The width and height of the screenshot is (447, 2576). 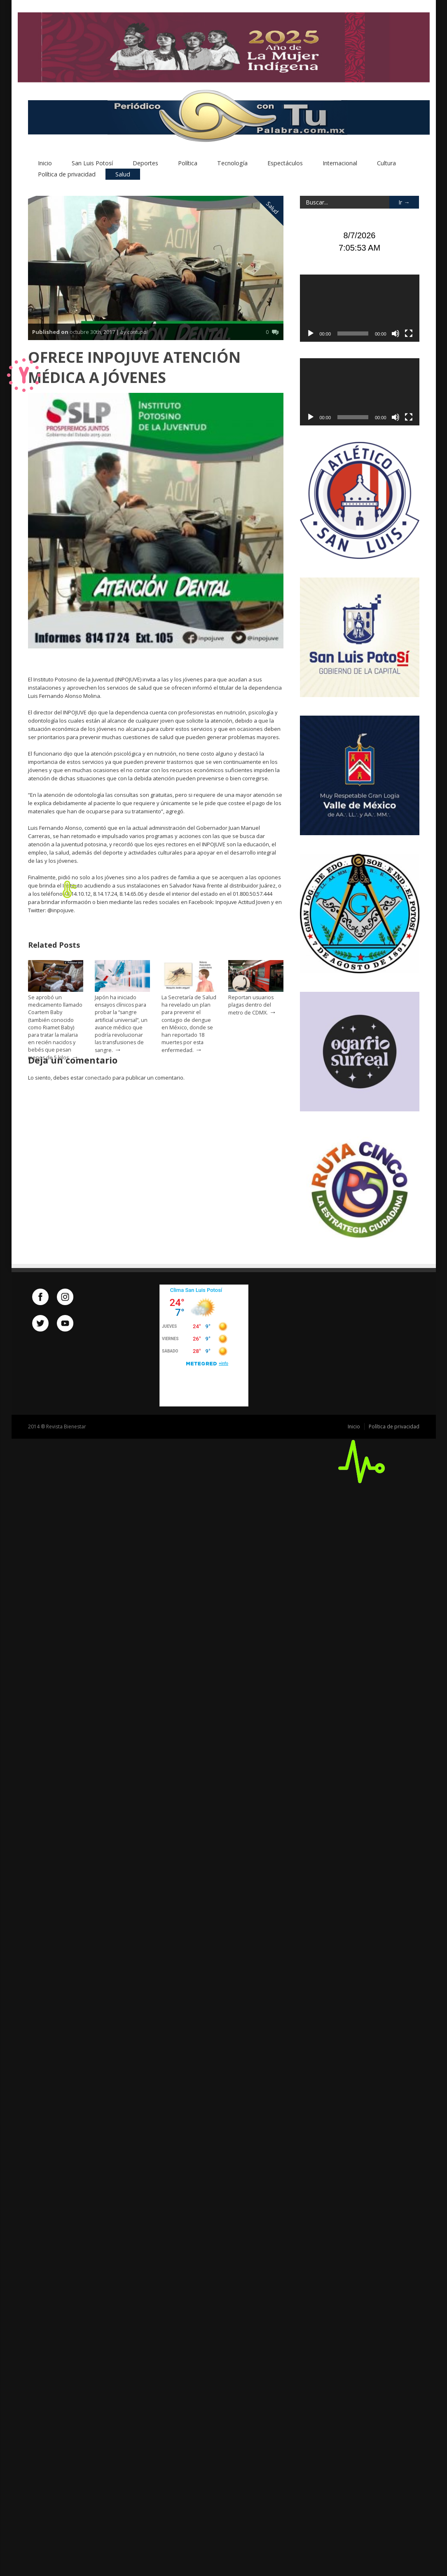 What do you see at coordinates (24, 375) in the screenshot?
I see `indicates a pending or in-progress status for option Y` at bounding box center [24, 375].